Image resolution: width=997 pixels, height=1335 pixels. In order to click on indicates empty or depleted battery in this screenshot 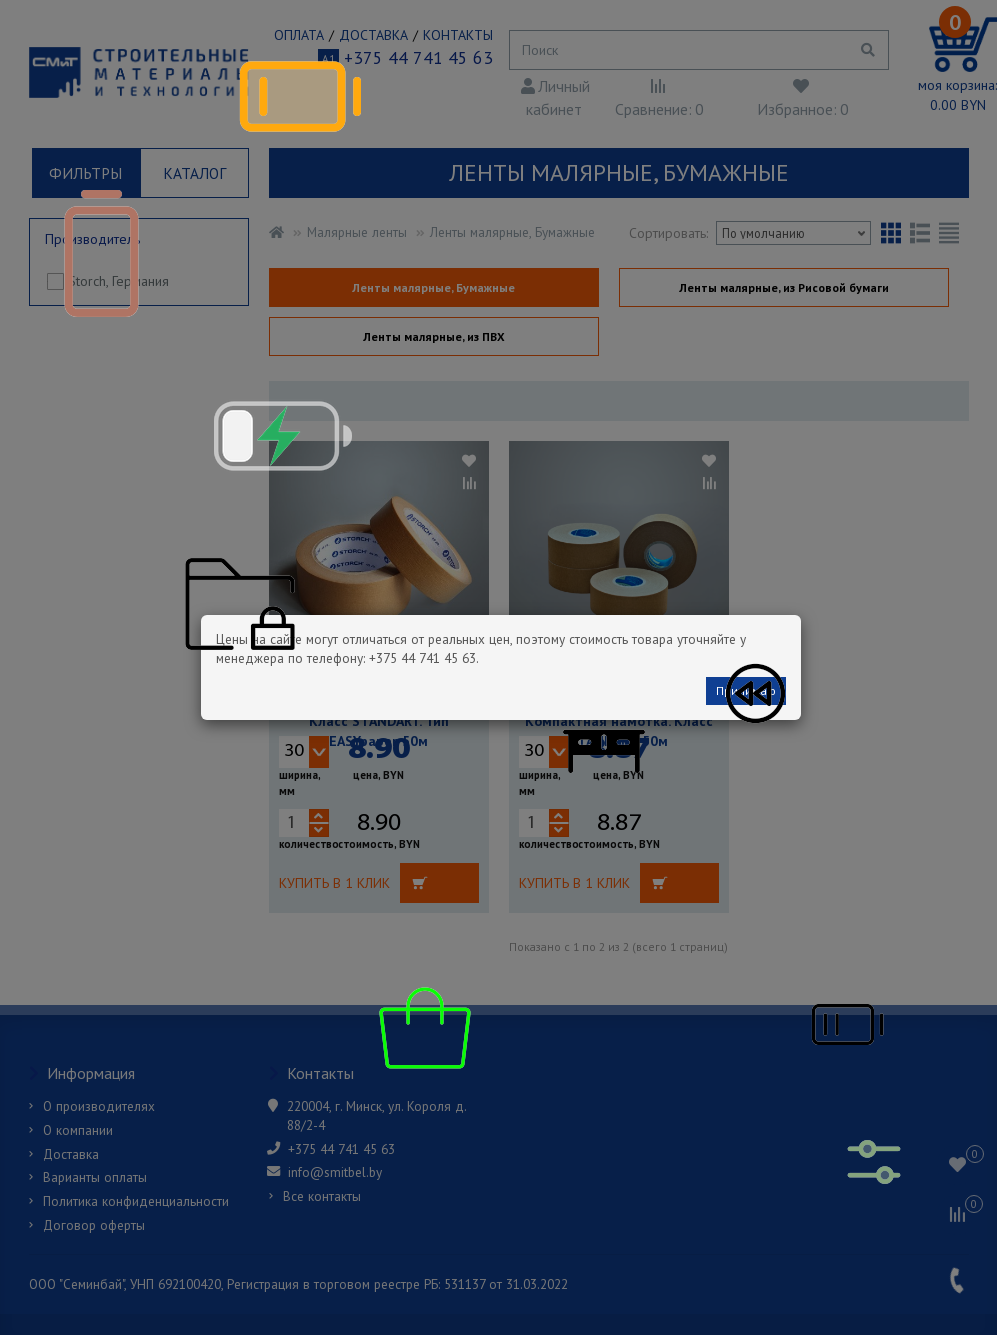, I will do `click(101, 255)`.